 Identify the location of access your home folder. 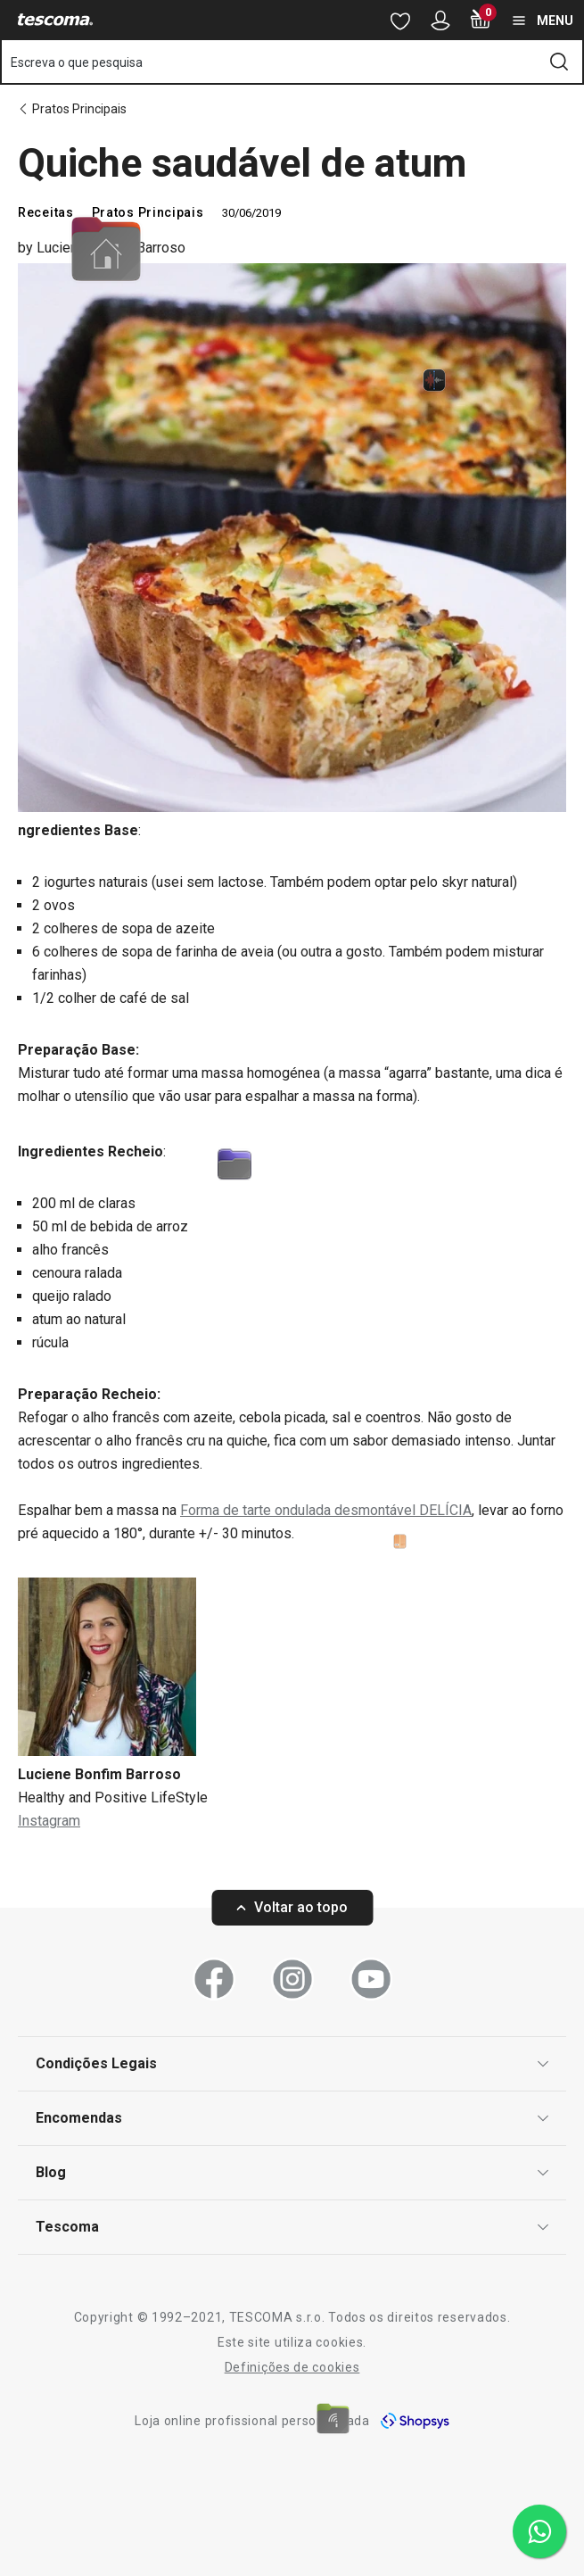
(106, 249).